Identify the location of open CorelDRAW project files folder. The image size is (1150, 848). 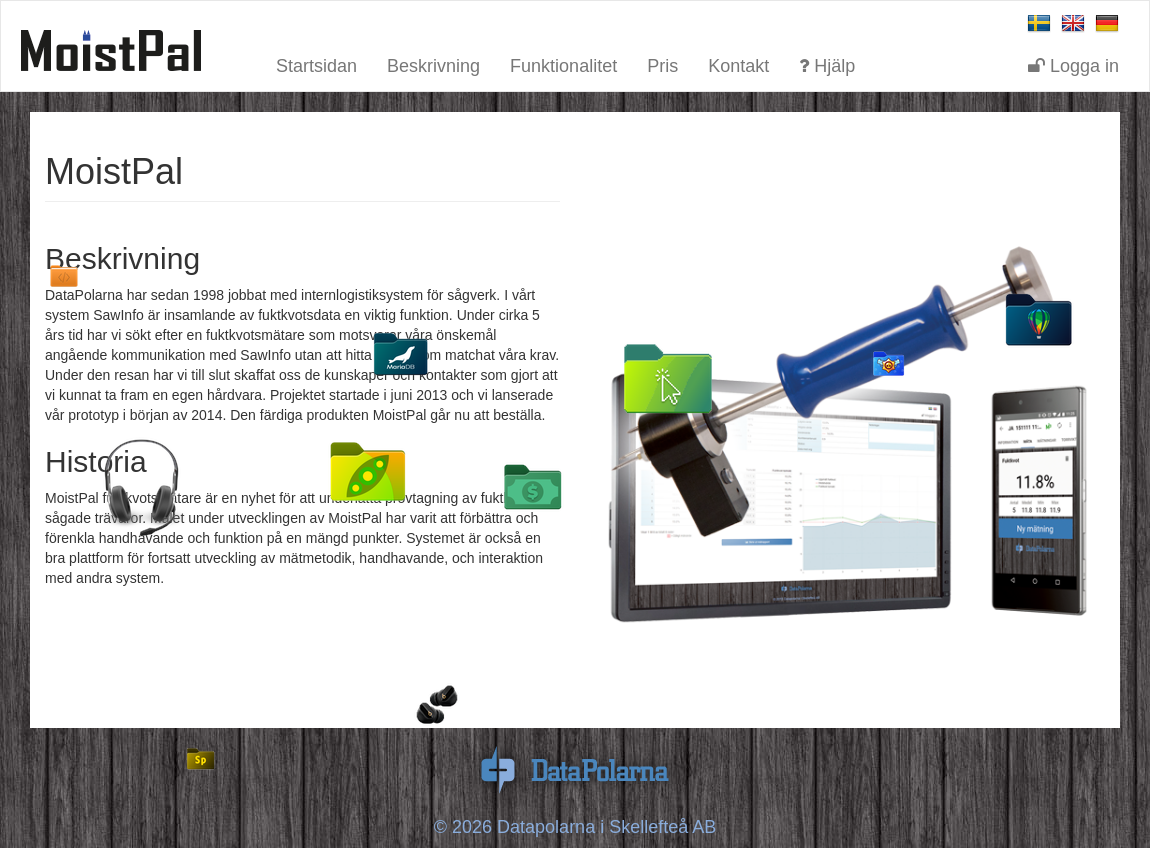
(1038, 321).